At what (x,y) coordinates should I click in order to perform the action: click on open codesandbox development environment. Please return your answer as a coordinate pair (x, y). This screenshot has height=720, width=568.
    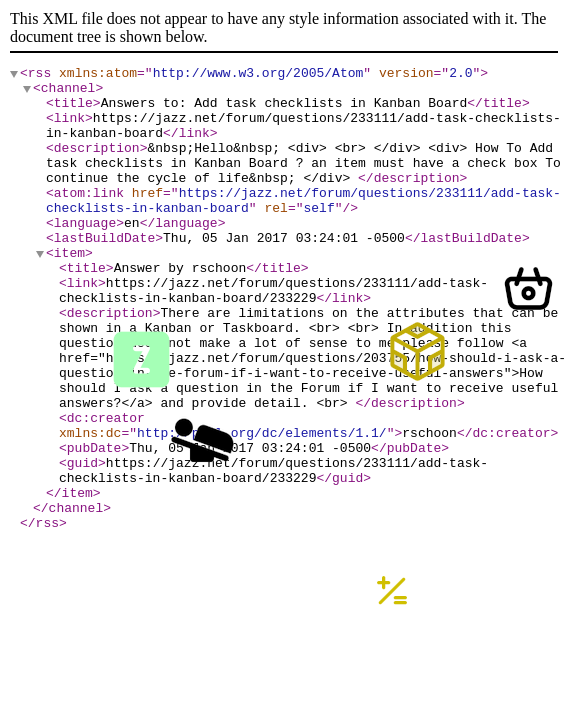
    Looking at the image, I should click on (417, 351).